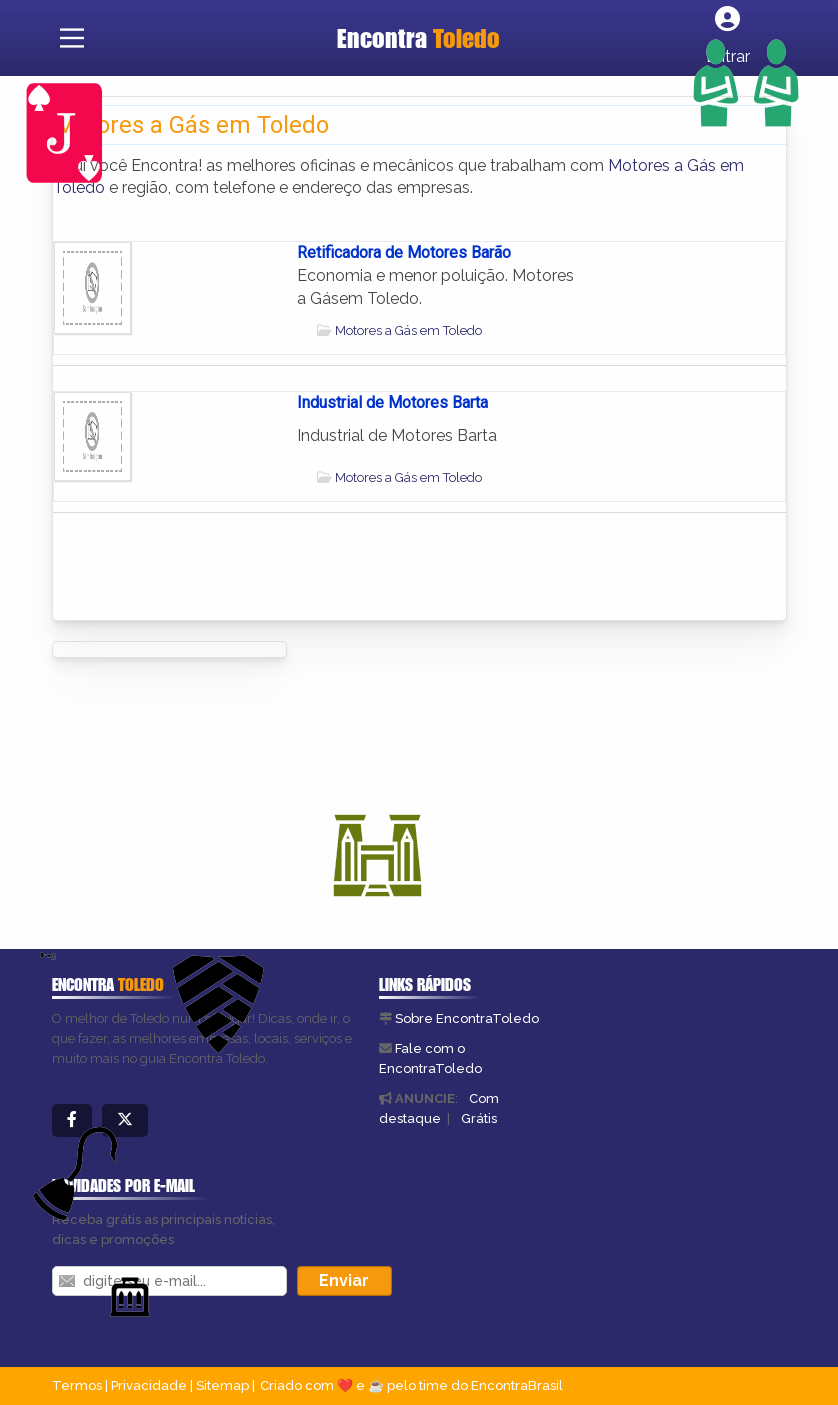 The image size is (838, 1405). I want to click on start a face-to-face meeting or video call, so click(746, 83).